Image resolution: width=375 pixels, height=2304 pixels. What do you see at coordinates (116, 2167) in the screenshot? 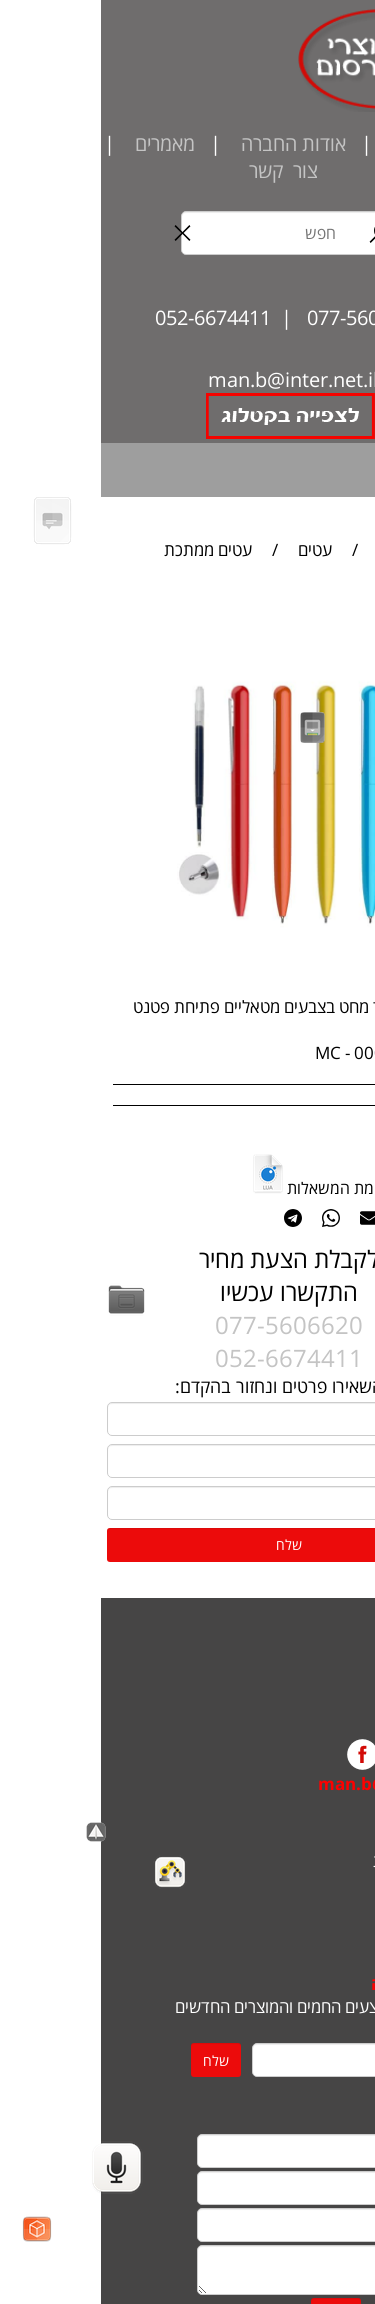
I see `access microphone settings` at bounding box center [116, 2167].